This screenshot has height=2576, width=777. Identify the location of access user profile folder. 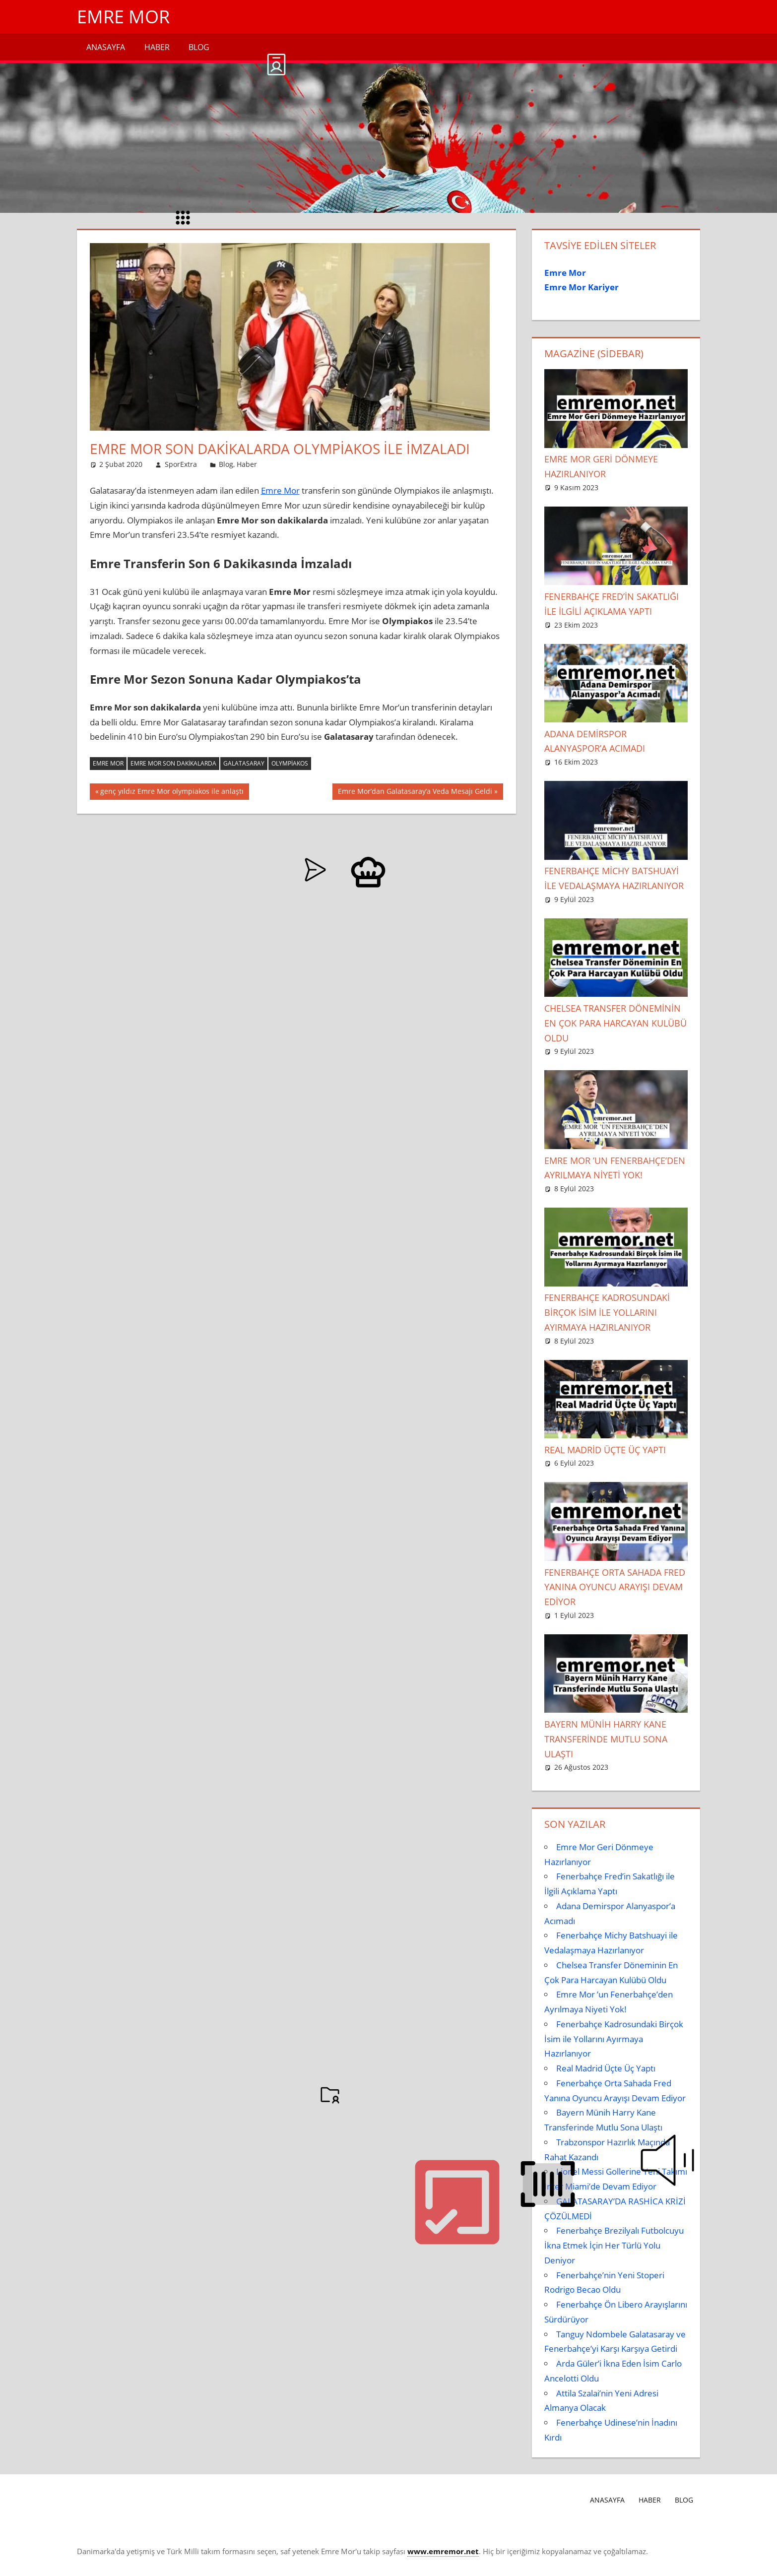
(330, 2094).